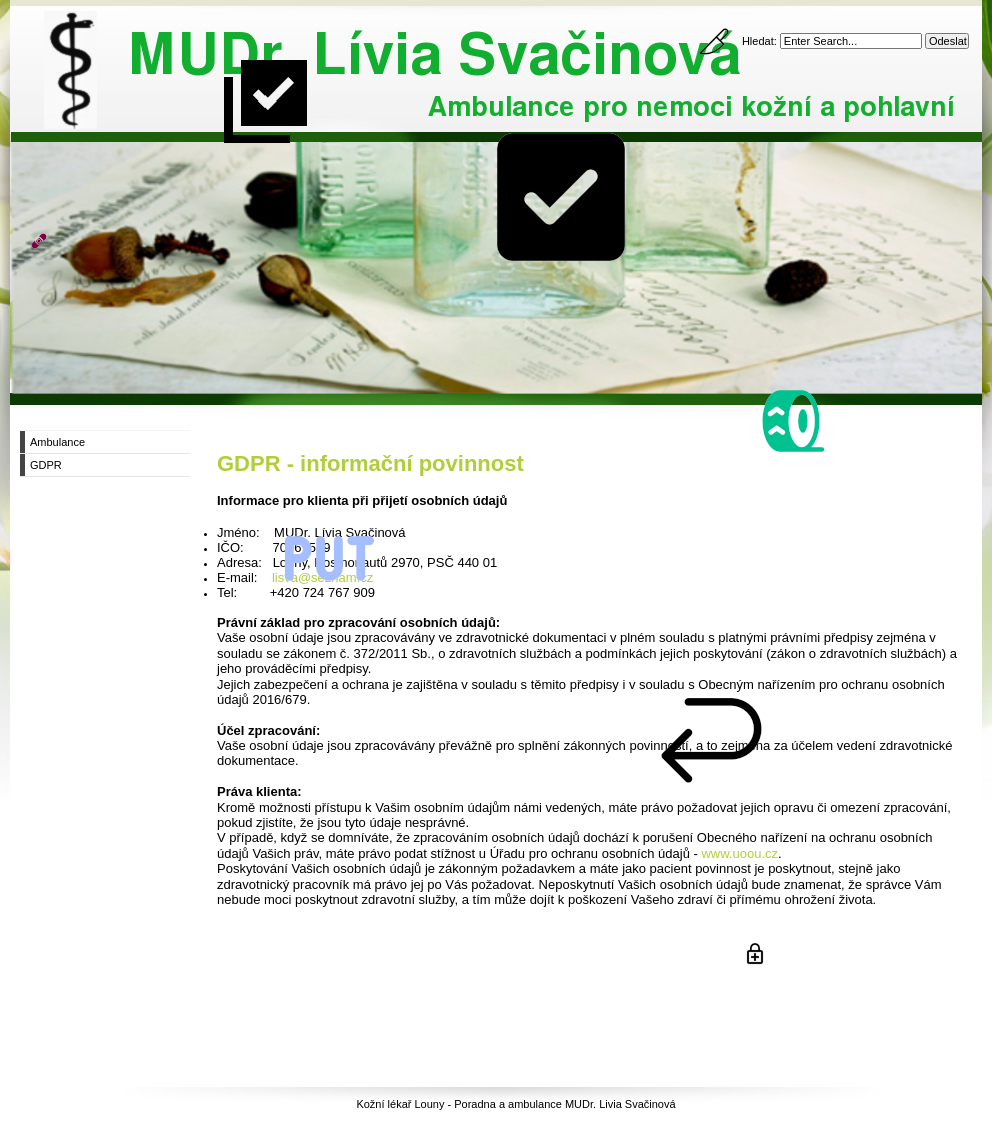 This screenshot has height=1141, width=992. Describe the element at coordinates (714, 42) in the screenshot. I see `access cutting or slicing tools` at that location.